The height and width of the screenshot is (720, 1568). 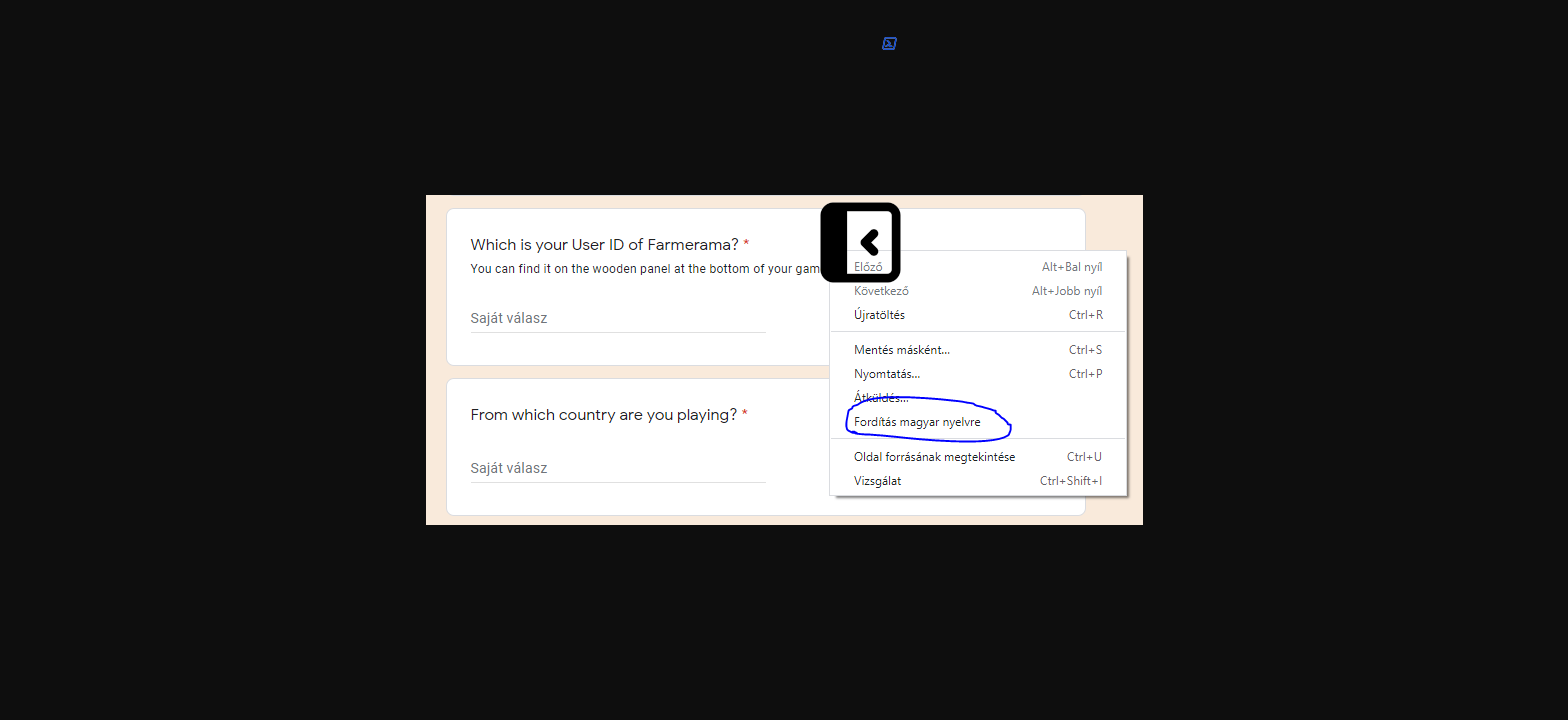 I want to click on collapse the left sidebar panel, so click(x=860, y=242).